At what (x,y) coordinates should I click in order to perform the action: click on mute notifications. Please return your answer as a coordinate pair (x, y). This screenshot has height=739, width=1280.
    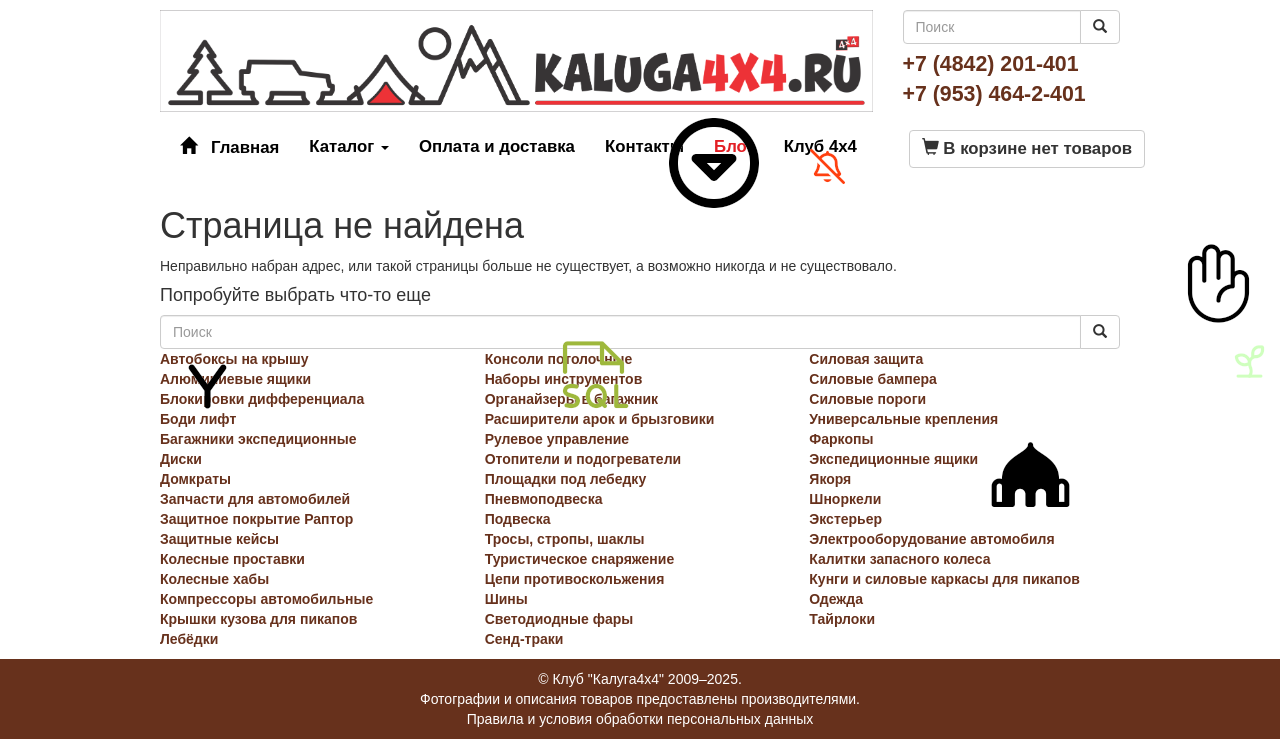
    Looking at the image, I should click on (827, 166).